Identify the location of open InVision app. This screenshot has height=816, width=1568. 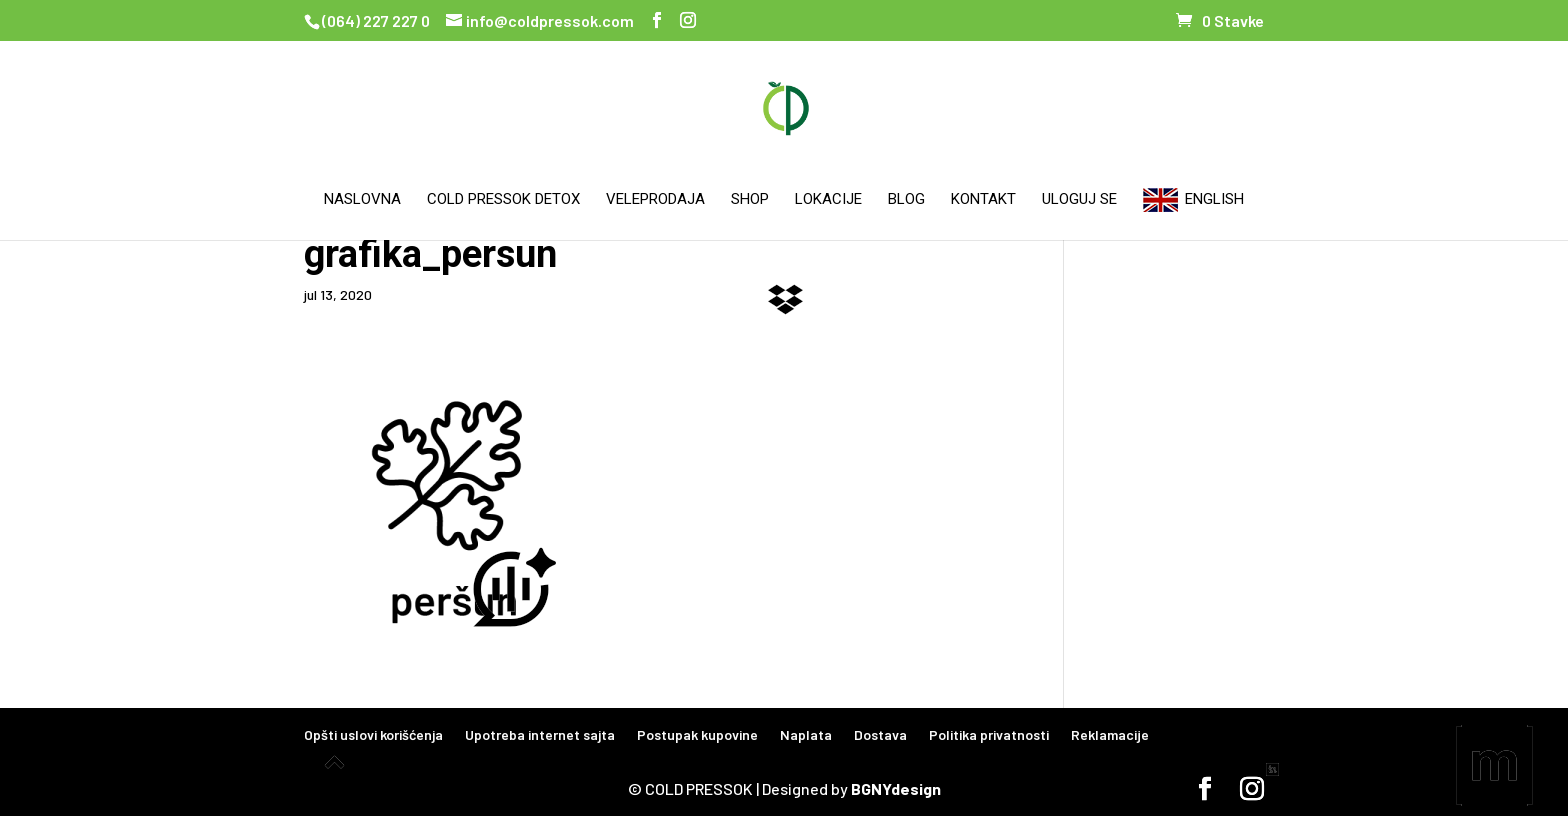
(1272, 769).